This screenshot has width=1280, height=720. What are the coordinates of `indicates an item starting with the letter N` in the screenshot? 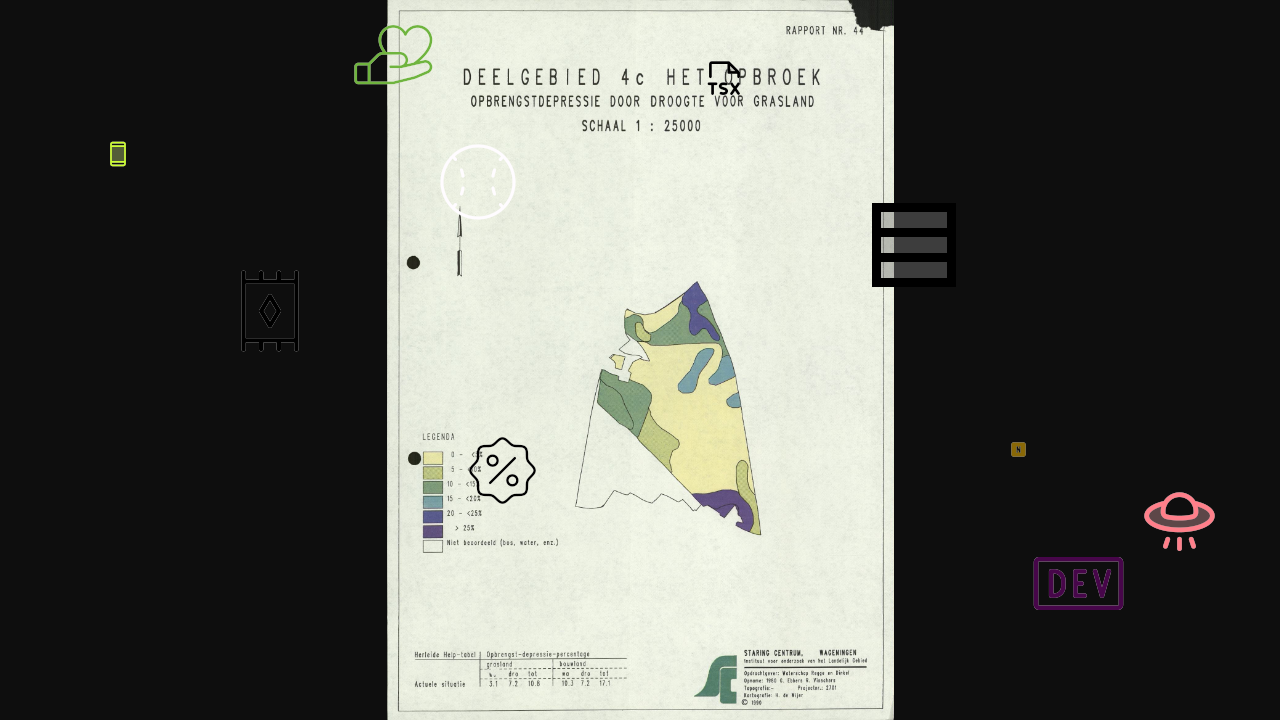 It's located at (1018, 449).